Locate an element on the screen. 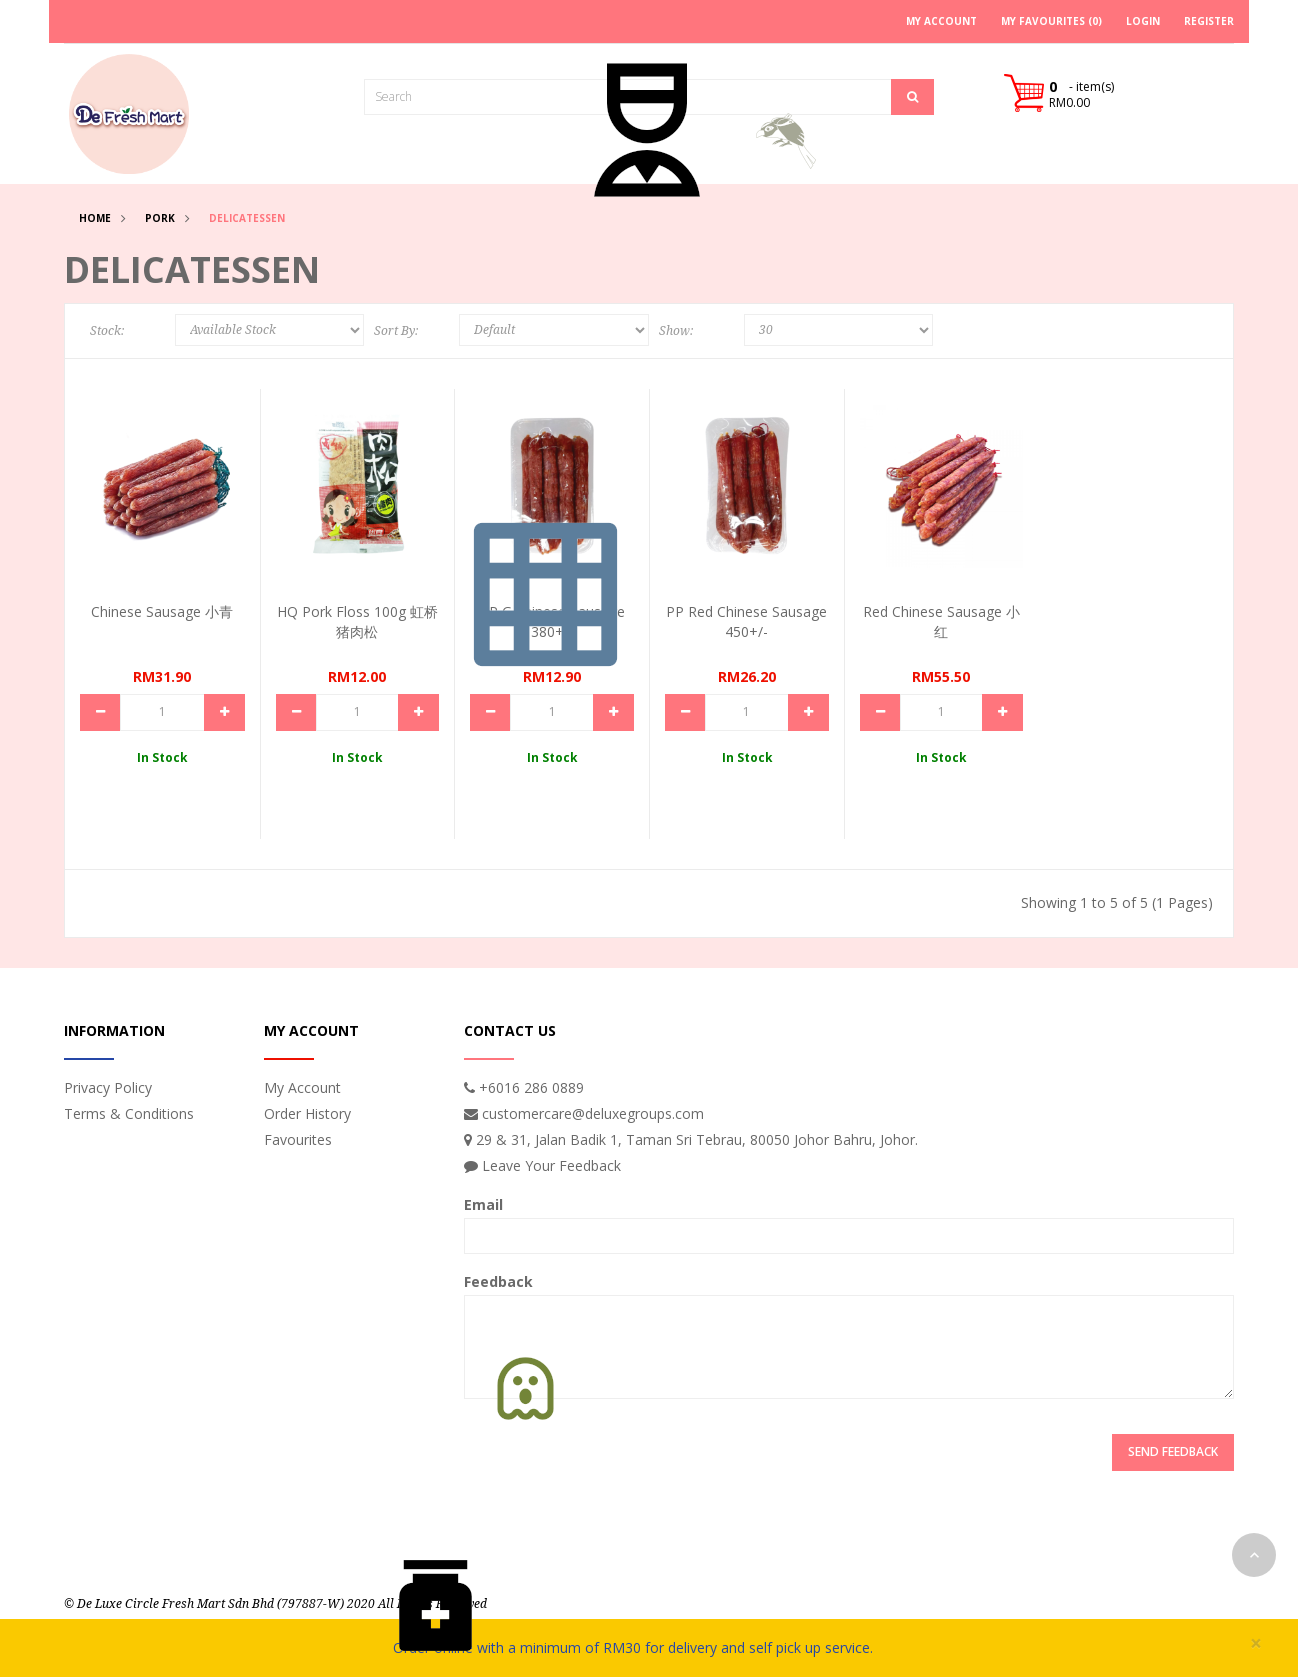 The height and width of the screenshot is (1677, 1298). toggle ghost mode or anonymous browsing is located at coordinates (525, 1388).